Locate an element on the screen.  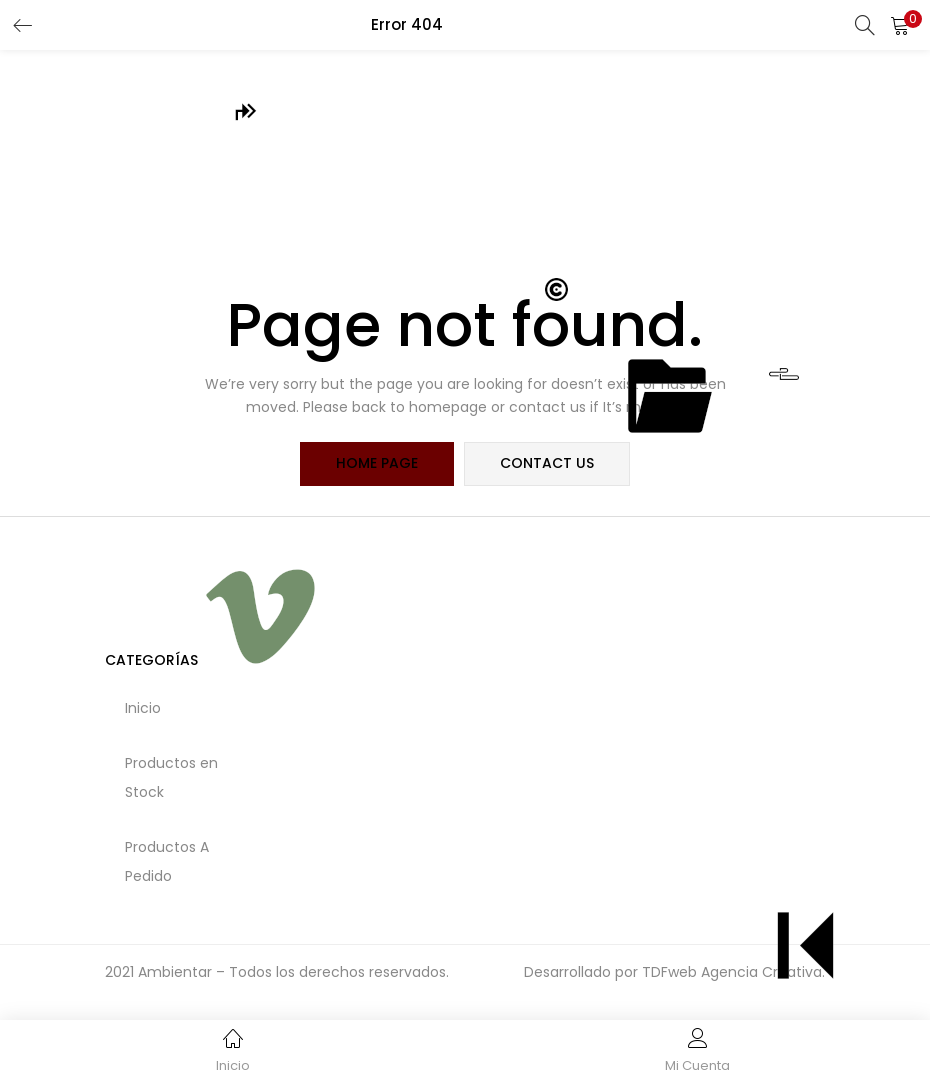
skip to previous track is located at coordinates (805, 945).